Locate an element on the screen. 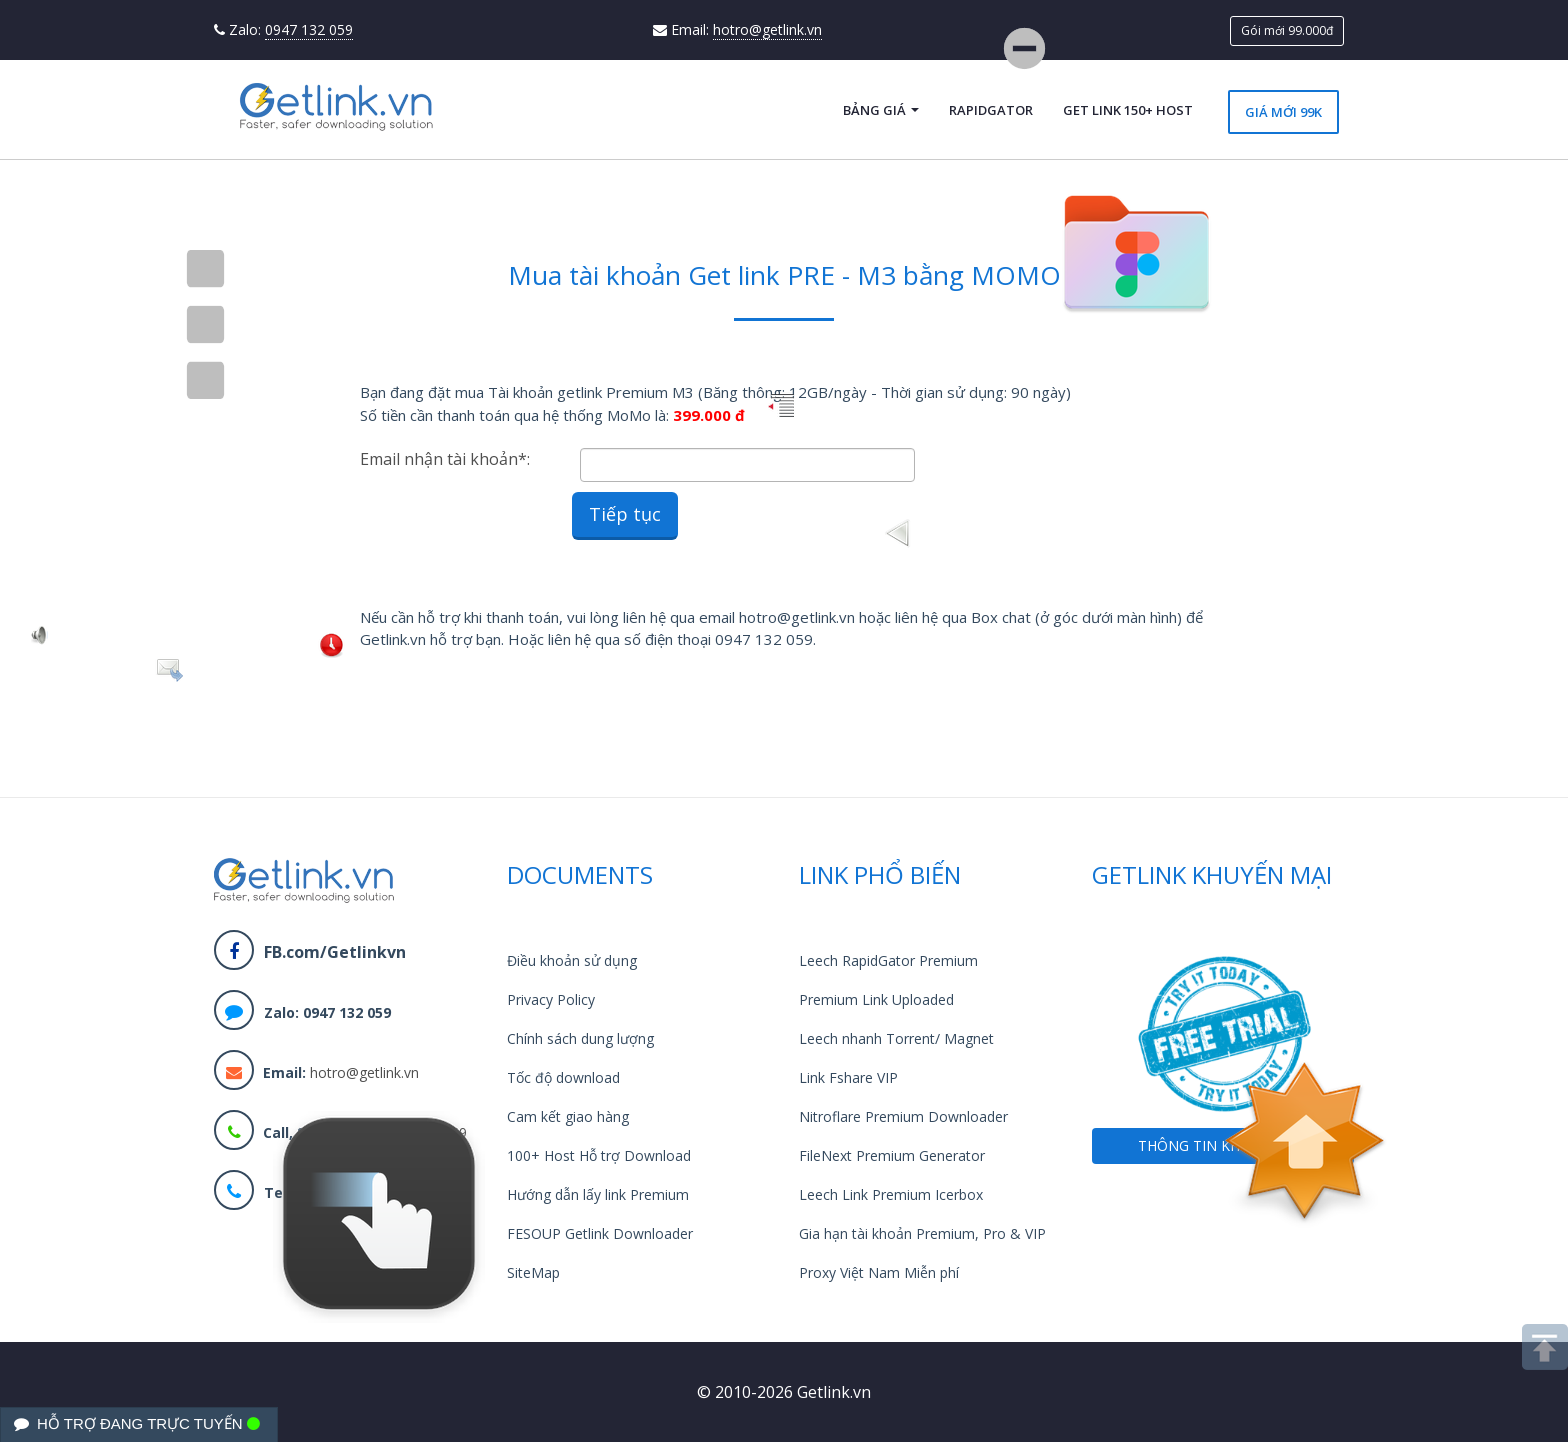 The image size is (1568, 1442). indicates a software update is available is located at coordinates (1305, 1141).